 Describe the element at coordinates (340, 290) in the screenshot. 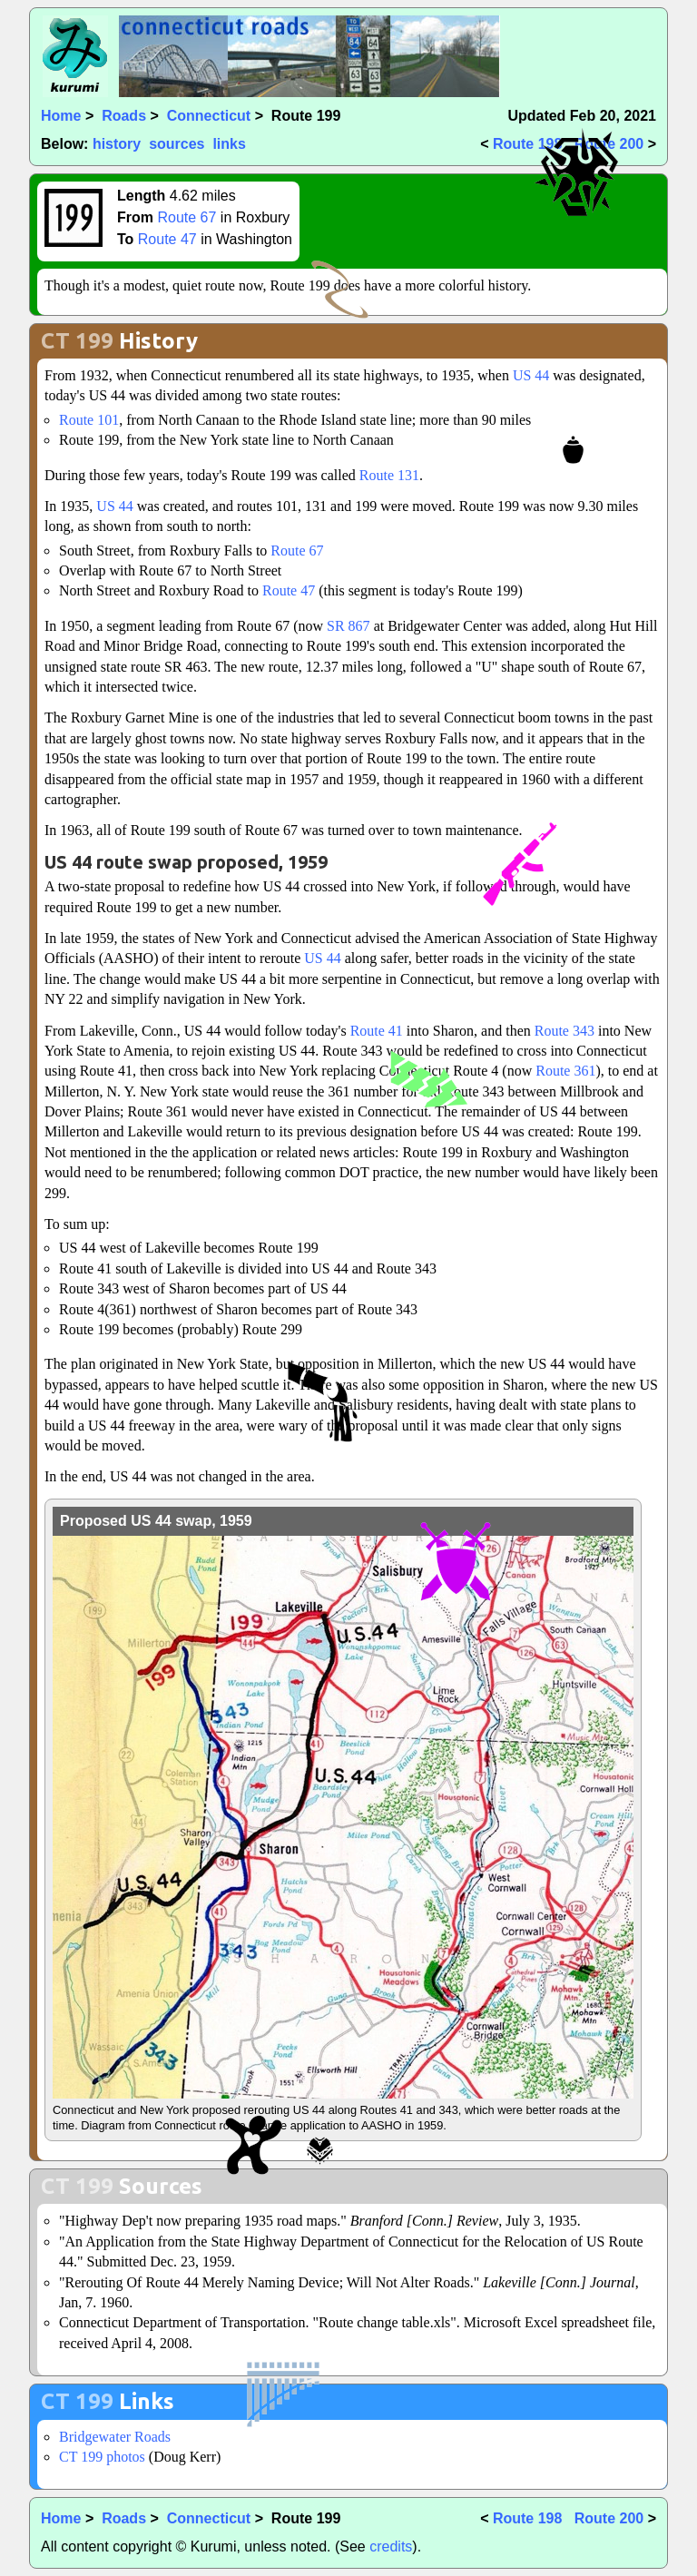

I see `indicates whip weapon or item in game inventory` at that location.